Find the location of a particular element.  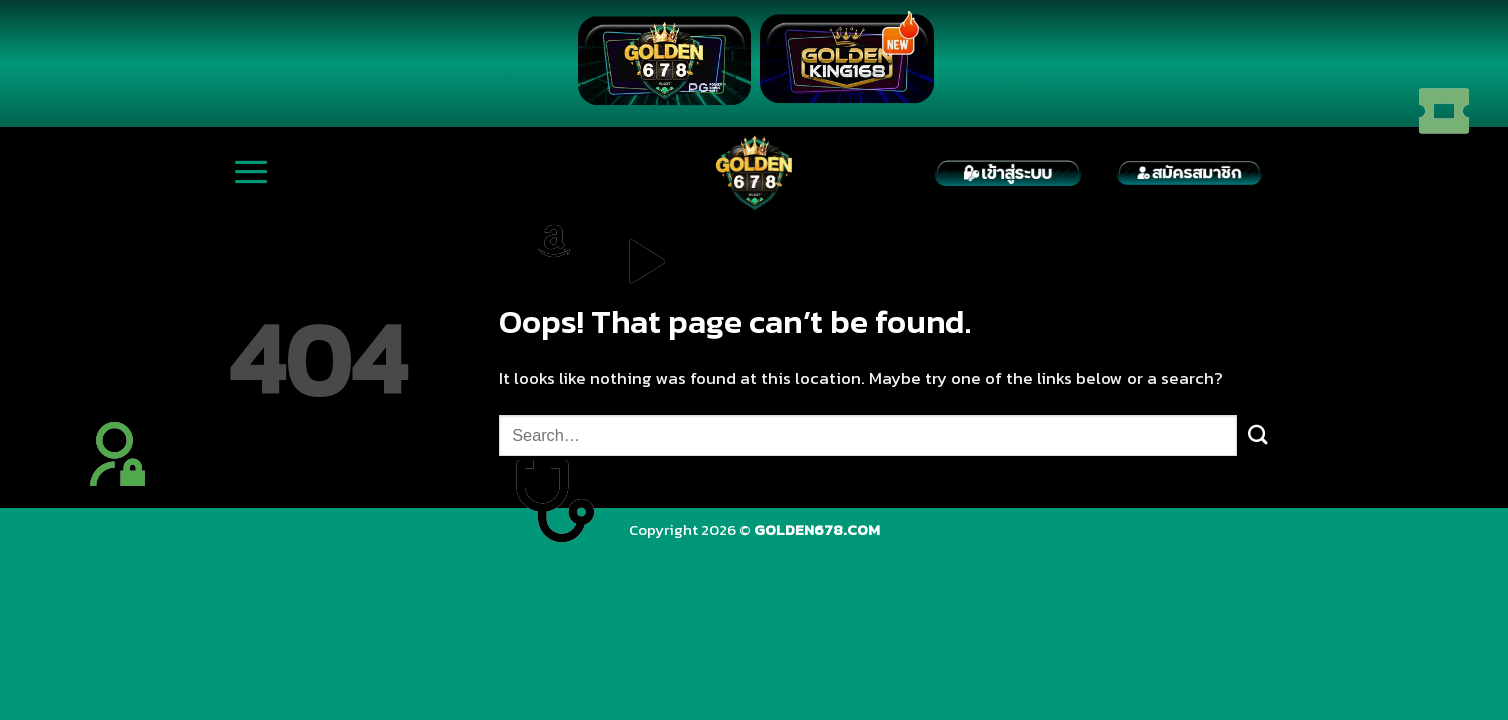

access admin or administrator settings is located at coordinates (114, 455).